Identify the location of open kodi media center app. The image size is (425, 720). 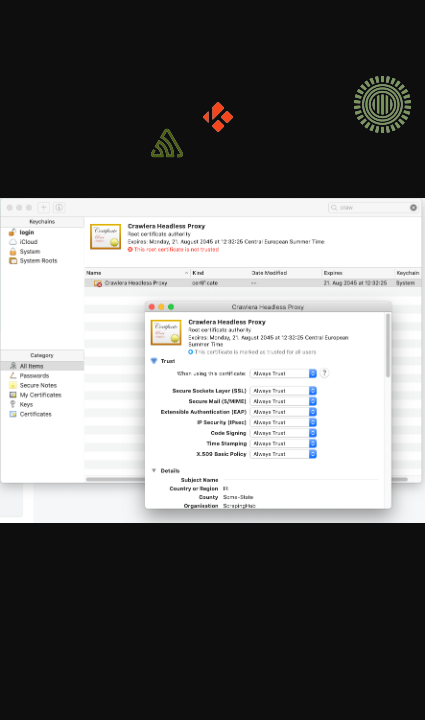
(218, 117).